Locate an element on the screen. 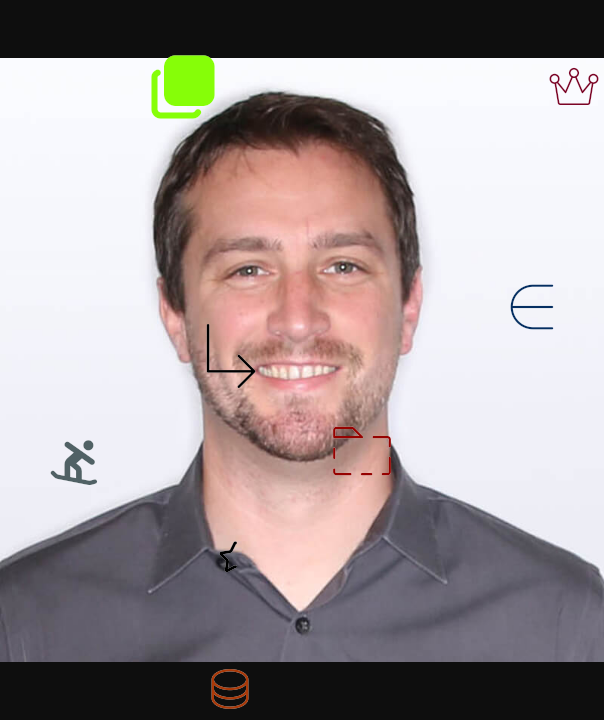  view multiple items or collections is located at coordinates (183, 87).